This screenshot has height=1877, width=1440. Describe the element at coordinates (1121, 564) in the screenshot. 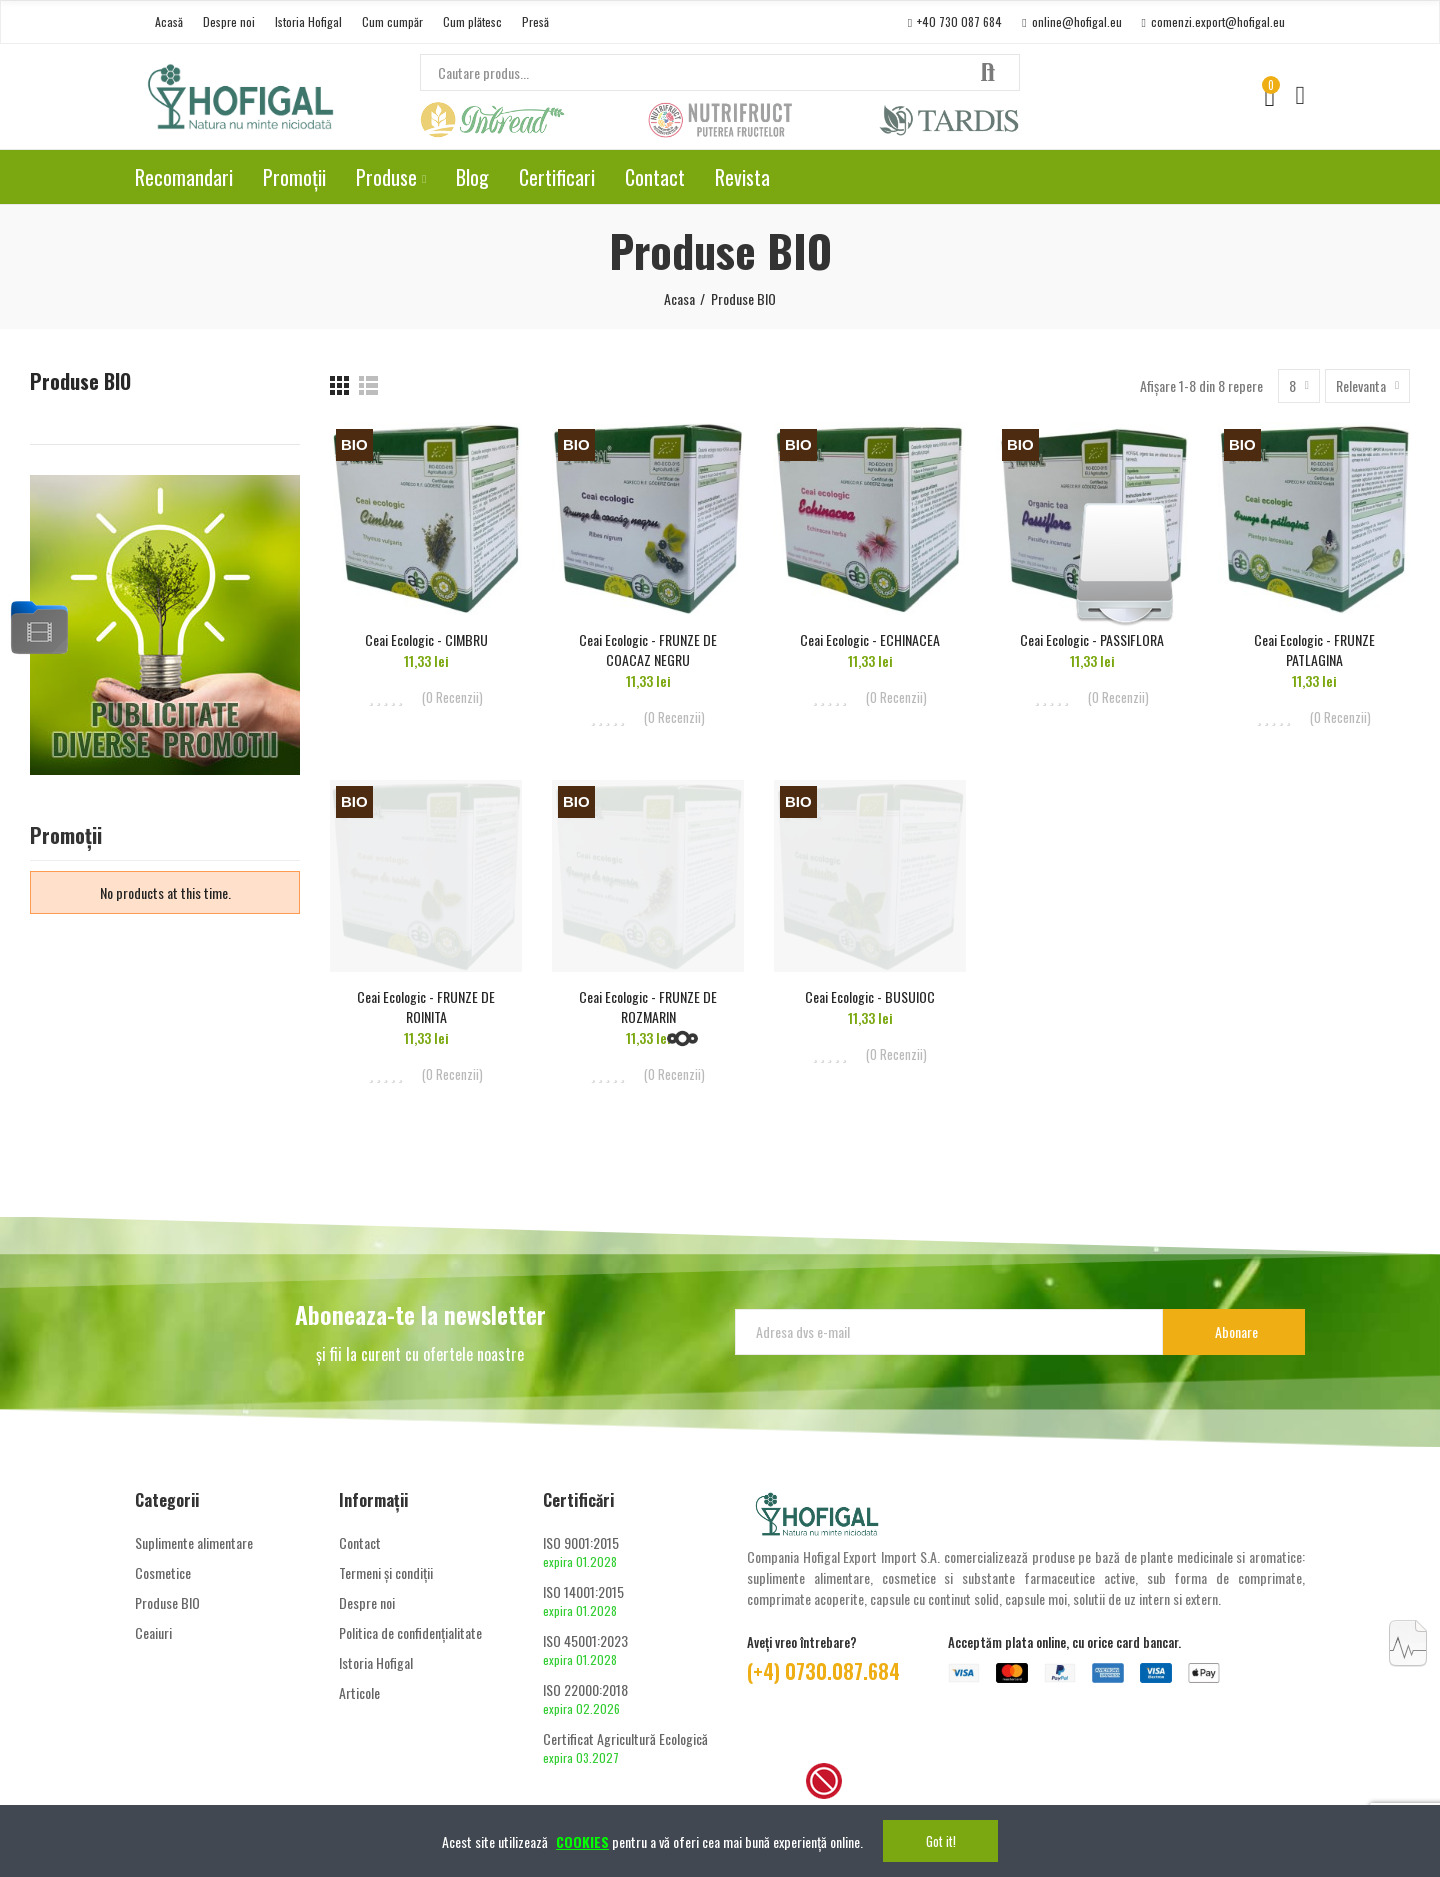

I see `access optical disc drive` at that location.